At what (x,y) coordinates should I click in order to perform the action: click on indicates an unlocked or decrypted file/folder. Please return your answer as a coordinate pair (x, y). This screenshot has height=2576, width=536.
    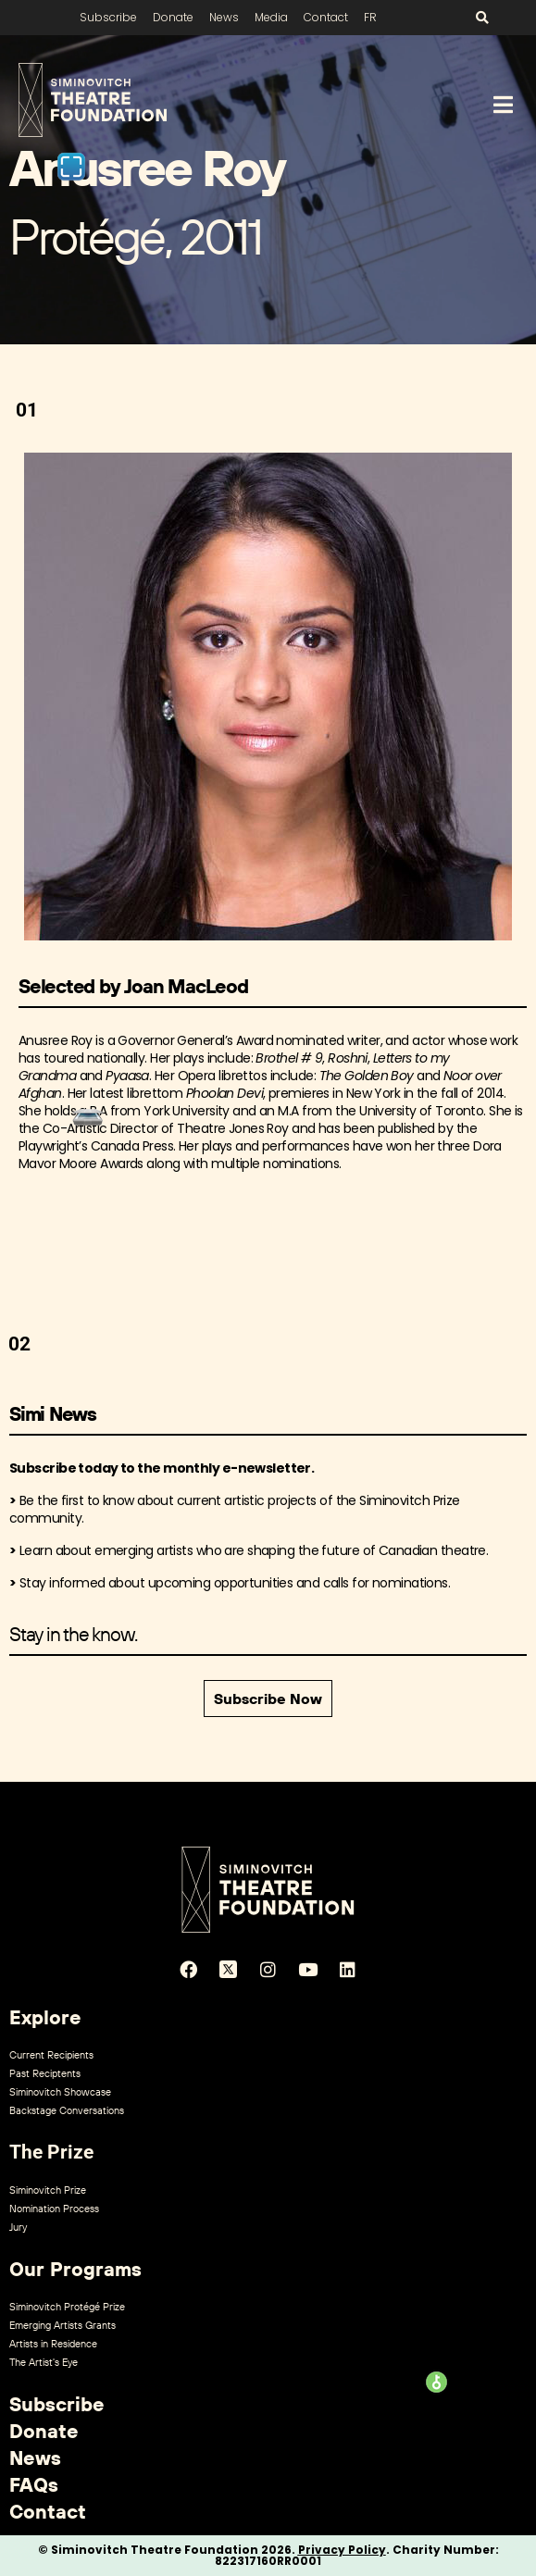
    Looking at the image, I should click on (436, 2382).